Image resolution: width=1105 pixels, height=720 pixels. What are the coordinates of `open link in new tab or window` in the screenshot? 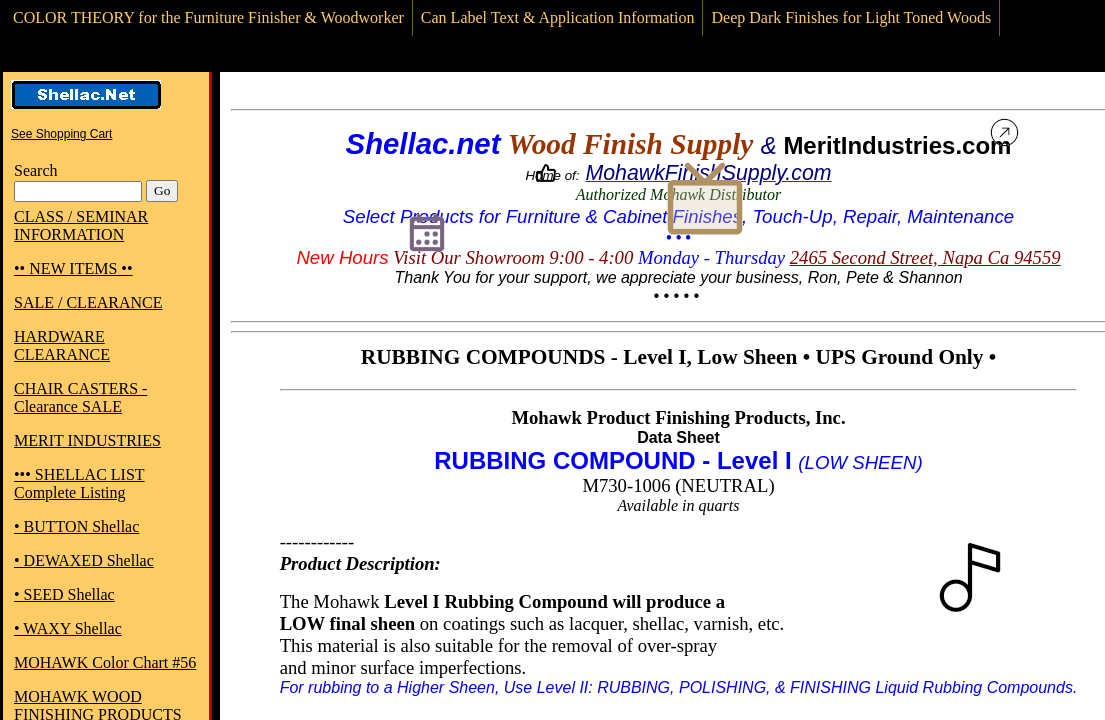 It's located at (1004, 132).